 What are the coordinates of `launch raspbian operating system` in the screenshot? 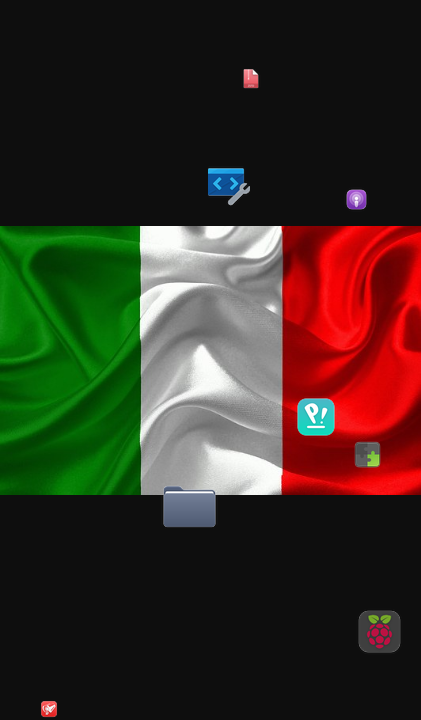 It's located at (379, 631).